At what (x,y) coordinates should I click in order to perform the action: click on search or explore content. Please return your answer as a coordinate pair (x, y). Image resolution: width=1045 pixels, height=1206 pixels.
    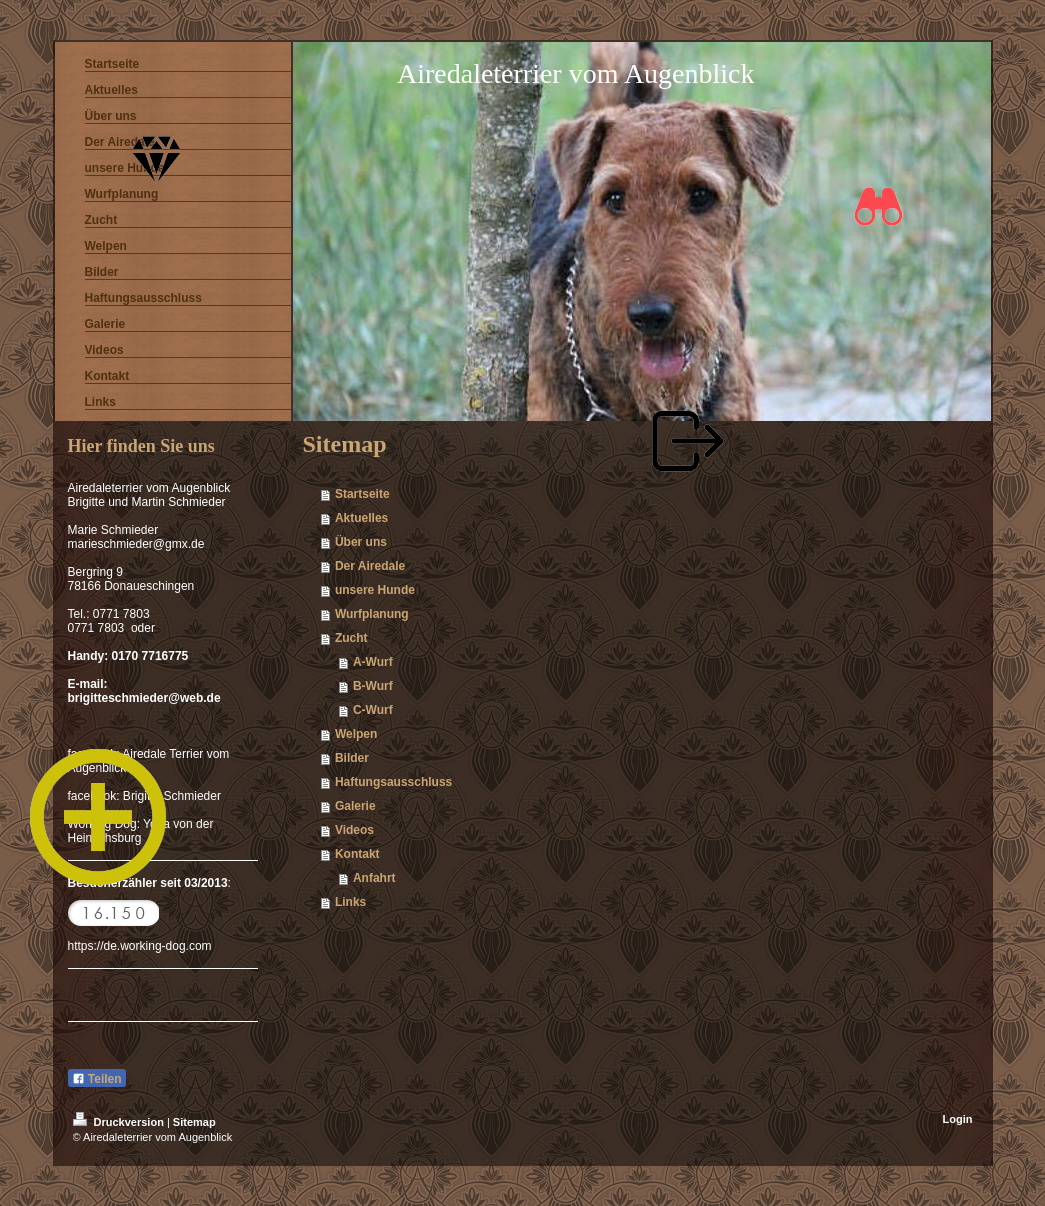
    Looking at the image, I should click on (878, 206).